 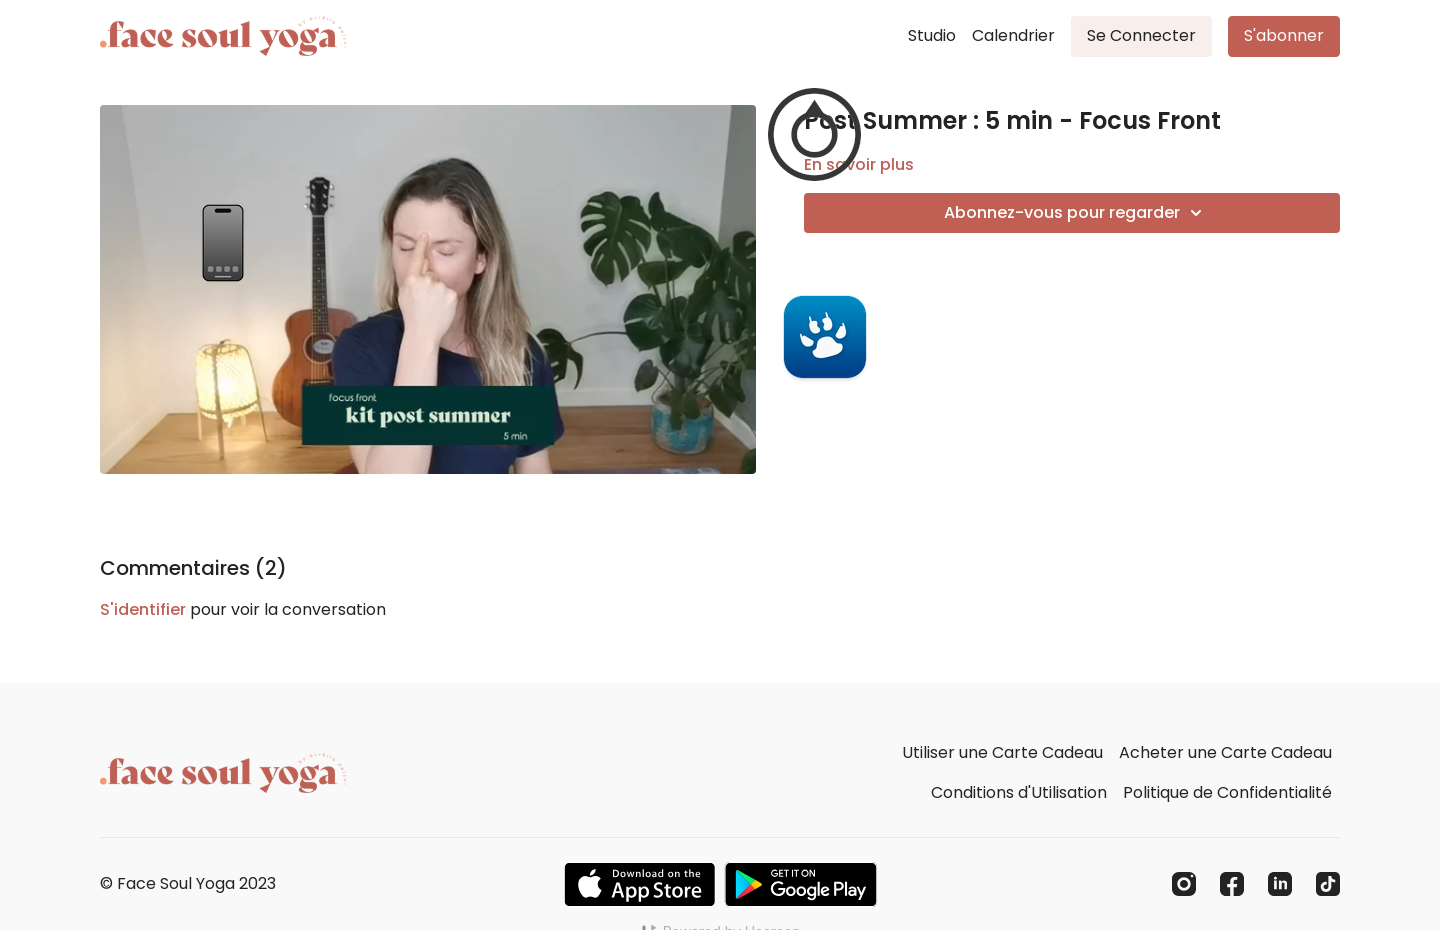 I want to click on iPhone device icon, so click(x=223, y=243).